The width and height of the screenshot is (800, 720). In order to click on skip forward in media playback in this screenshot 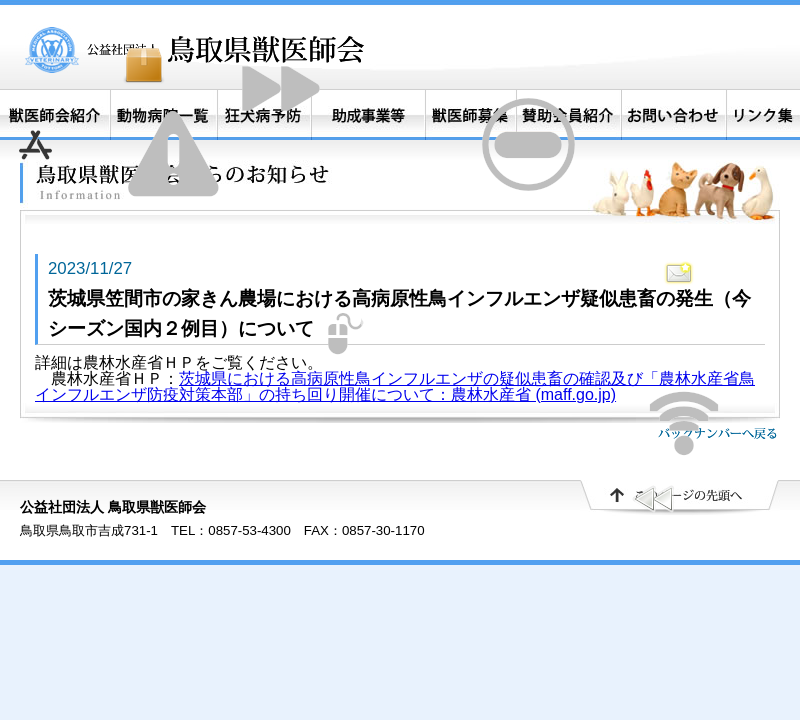, I will do `click(281, 88)`.